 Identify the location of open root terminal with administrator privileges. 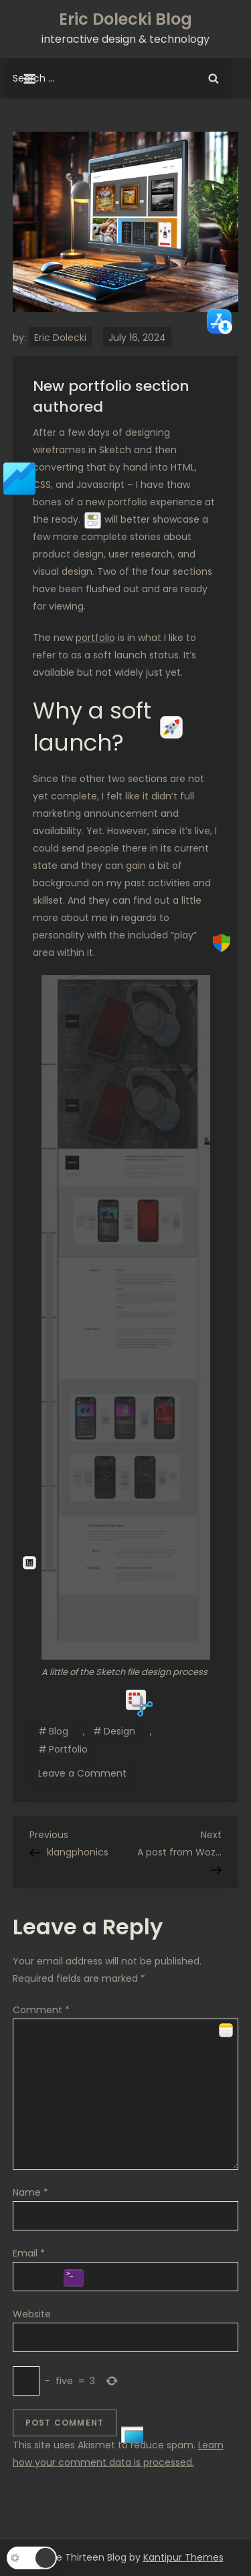
(74, 2278).